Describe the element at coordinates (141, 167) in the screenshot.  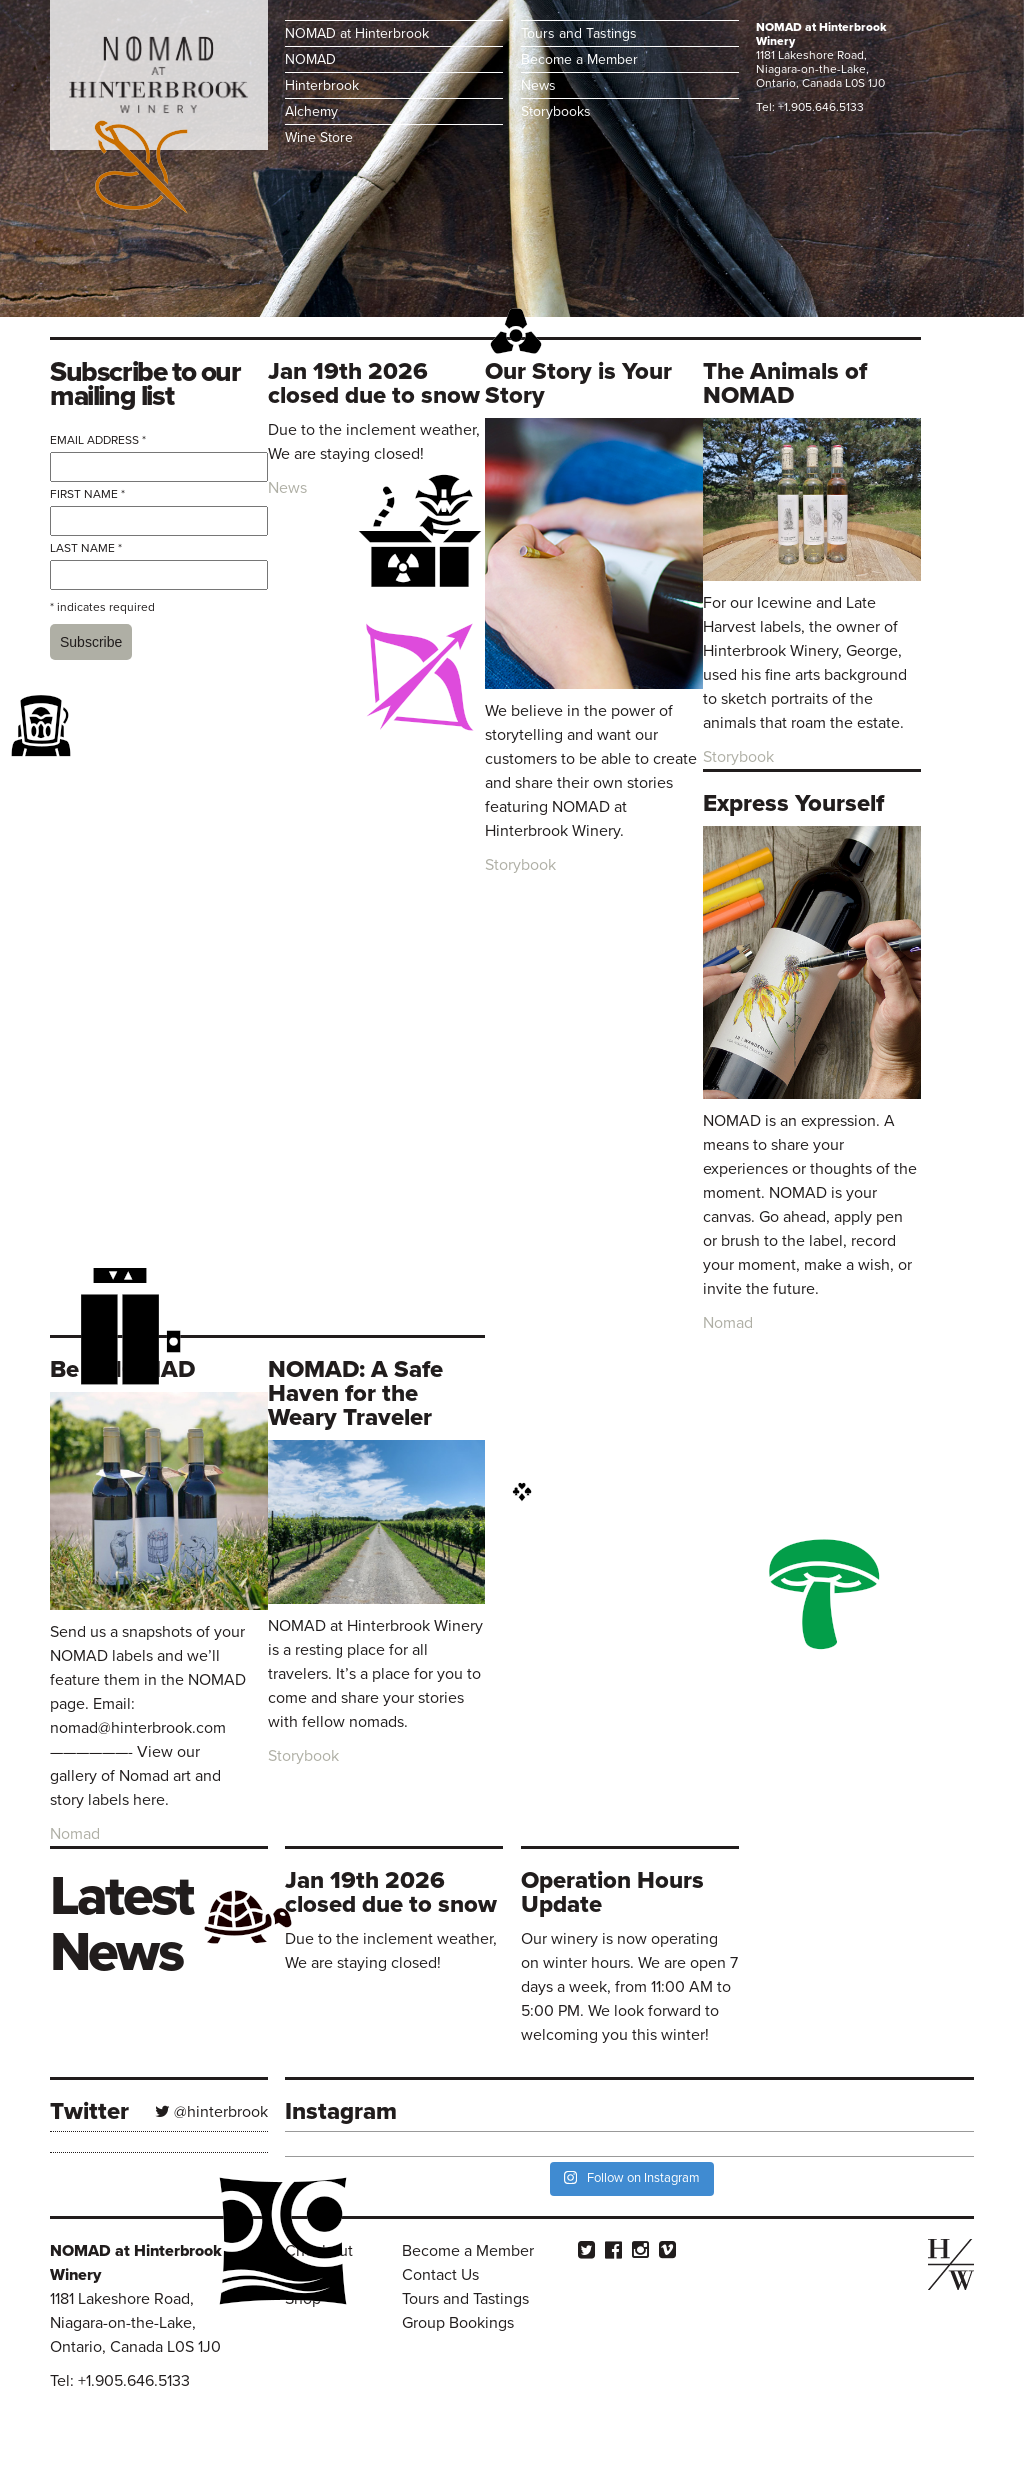
I see `access sewing or crafting tools` at that location.